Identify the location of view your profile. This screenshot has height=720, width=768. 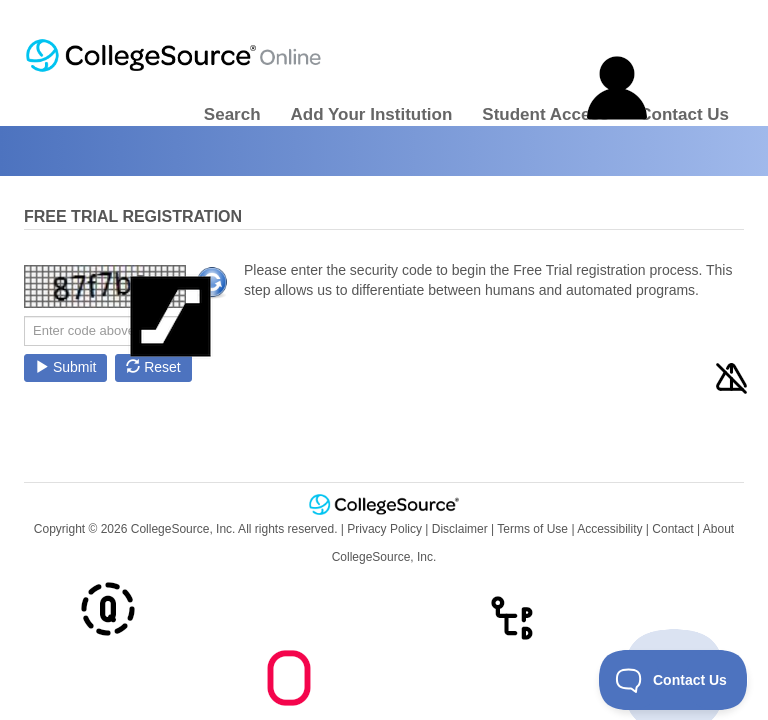
(617, 88).